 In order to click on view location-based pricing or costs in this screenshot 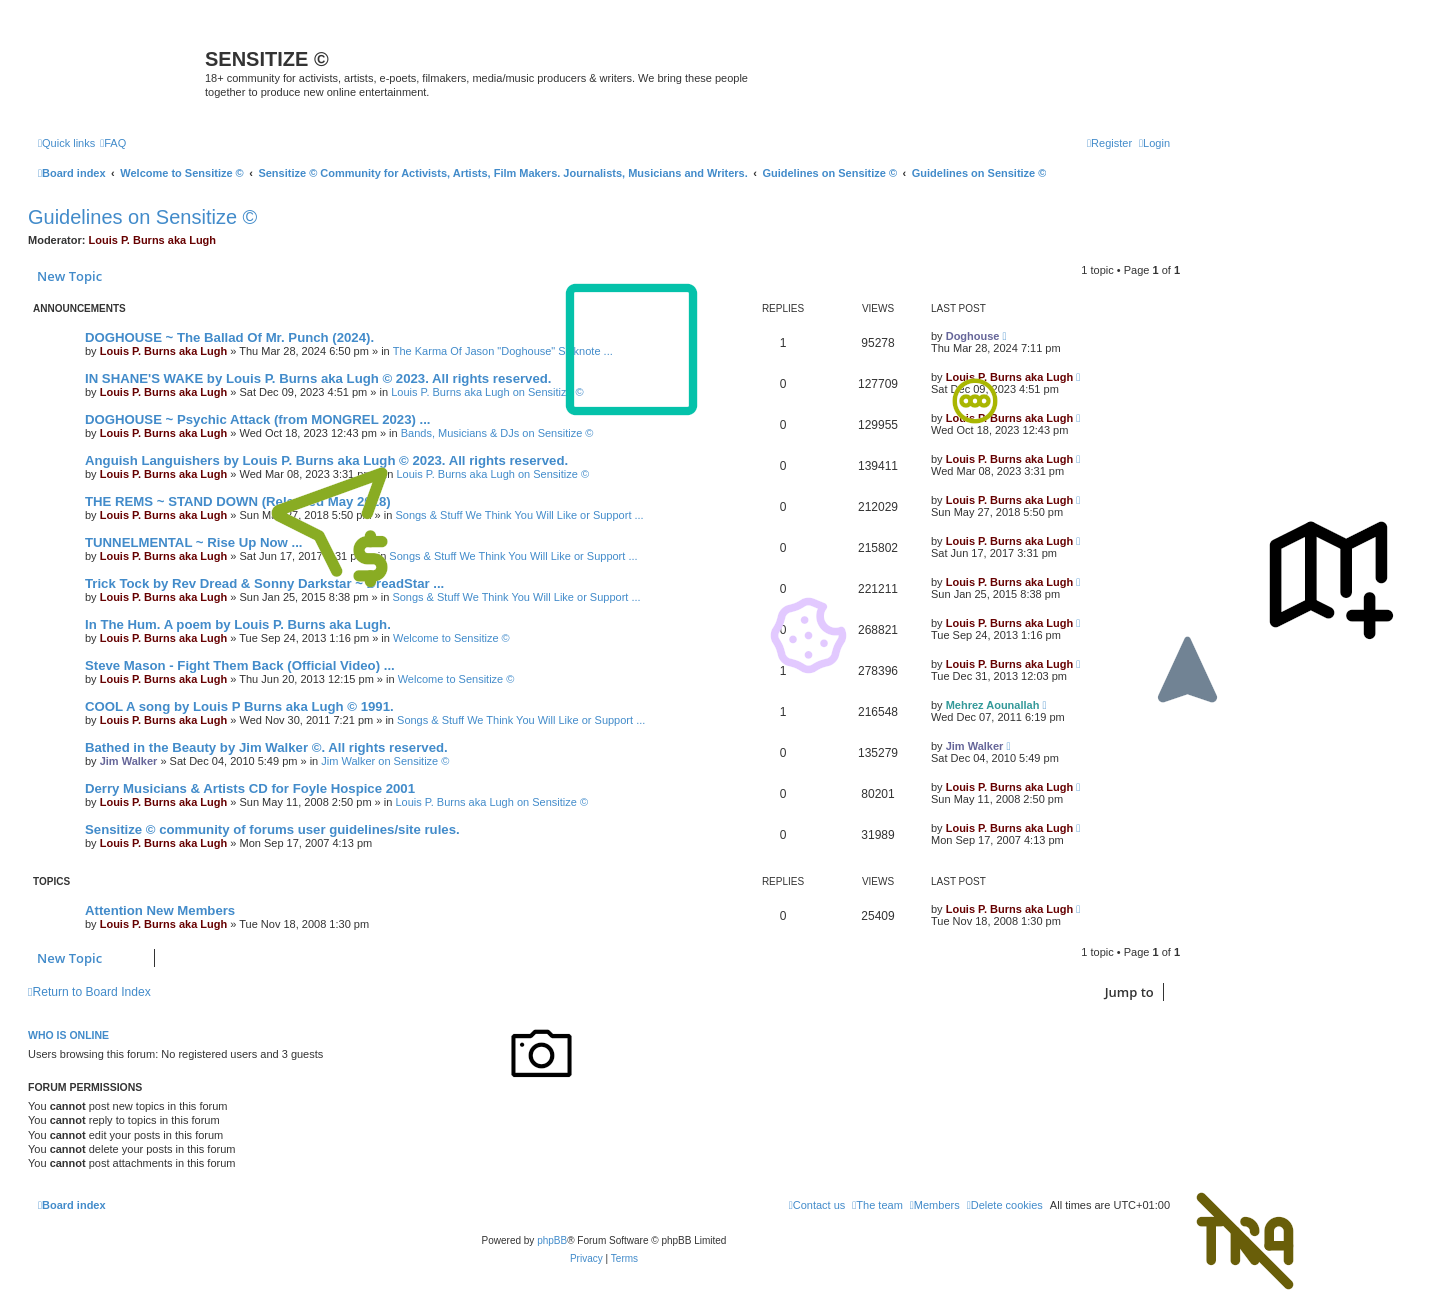, I will do `click(330, 524)`.